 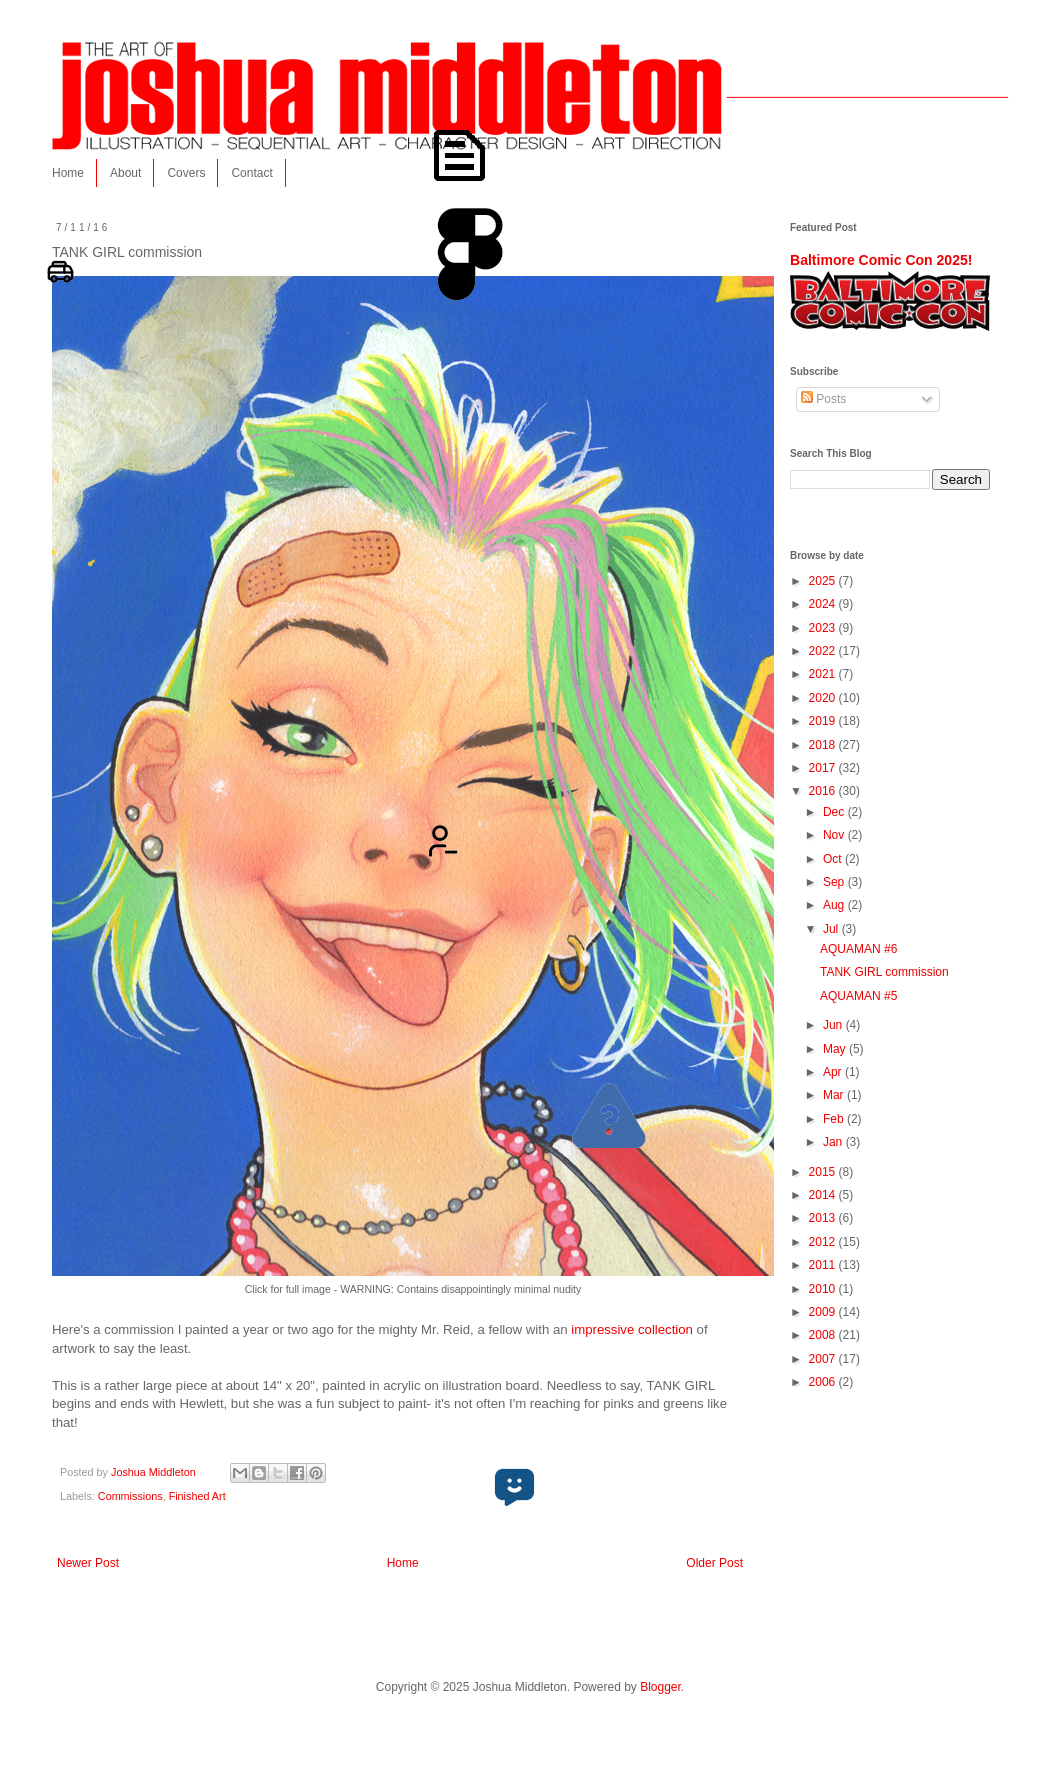 What do you see at coordinates (514, 1486) in the screenshot?
I see `open chatbot or AI assistant` at bounding box center [514, 1486].